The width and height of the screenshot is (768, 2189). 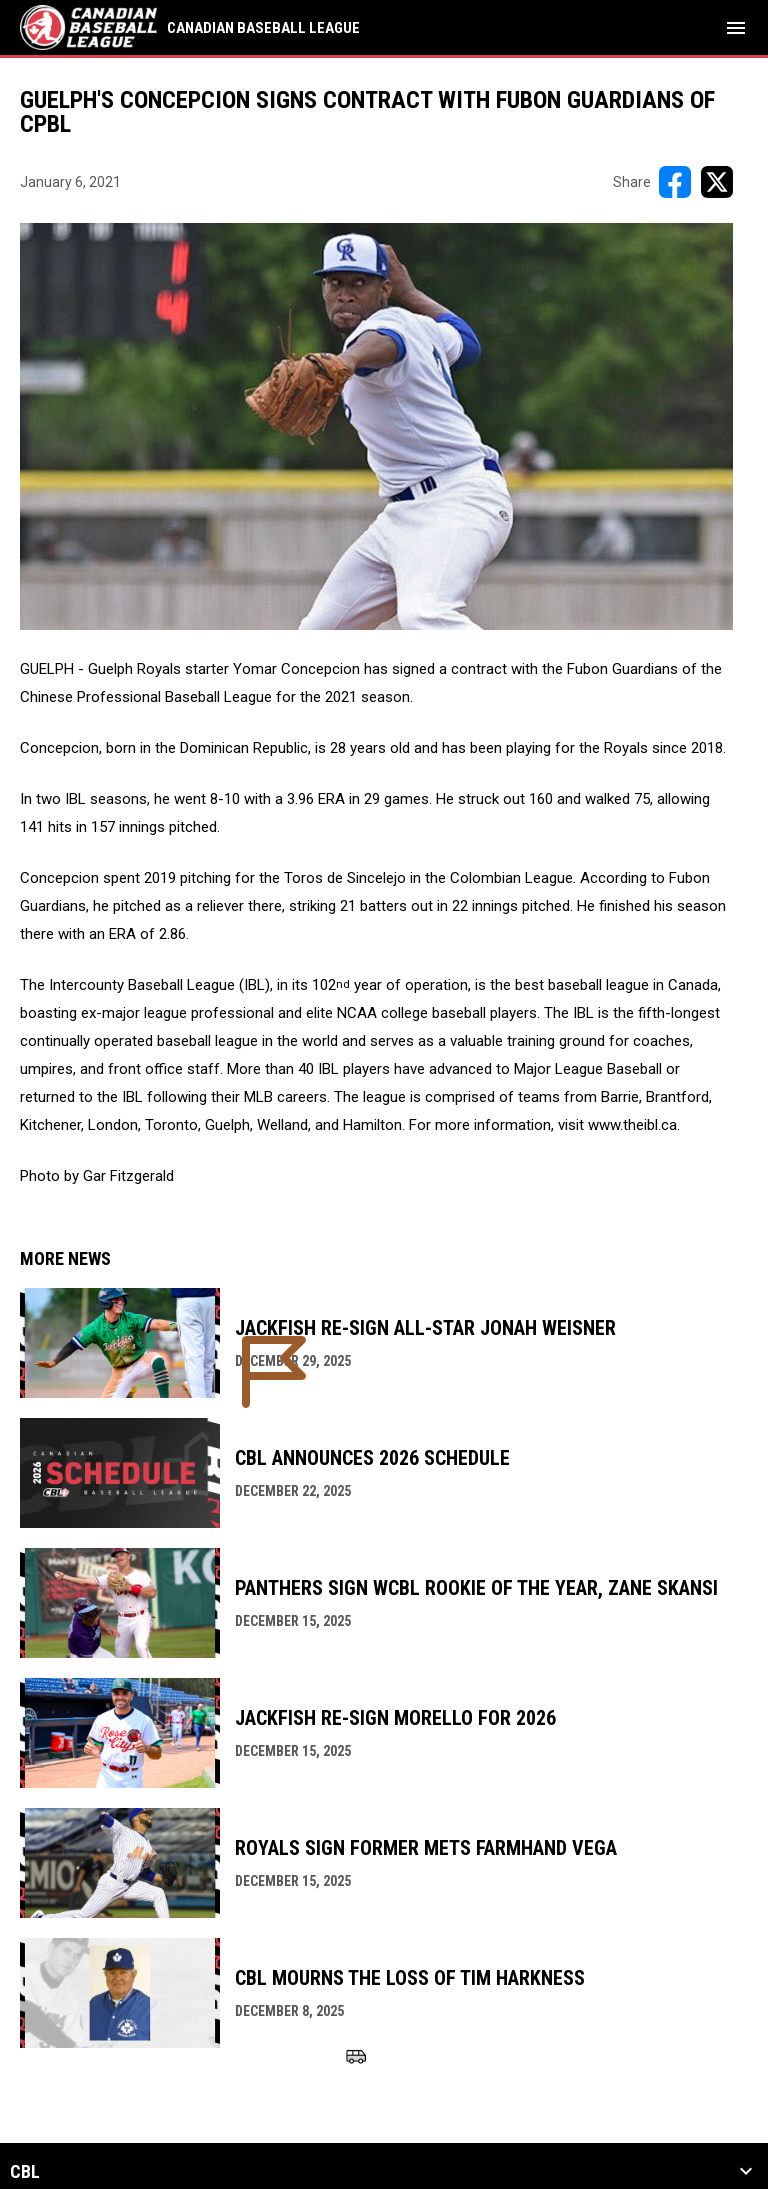 I want to click on flag an item for review or attention, so click(x=274, y=1368).